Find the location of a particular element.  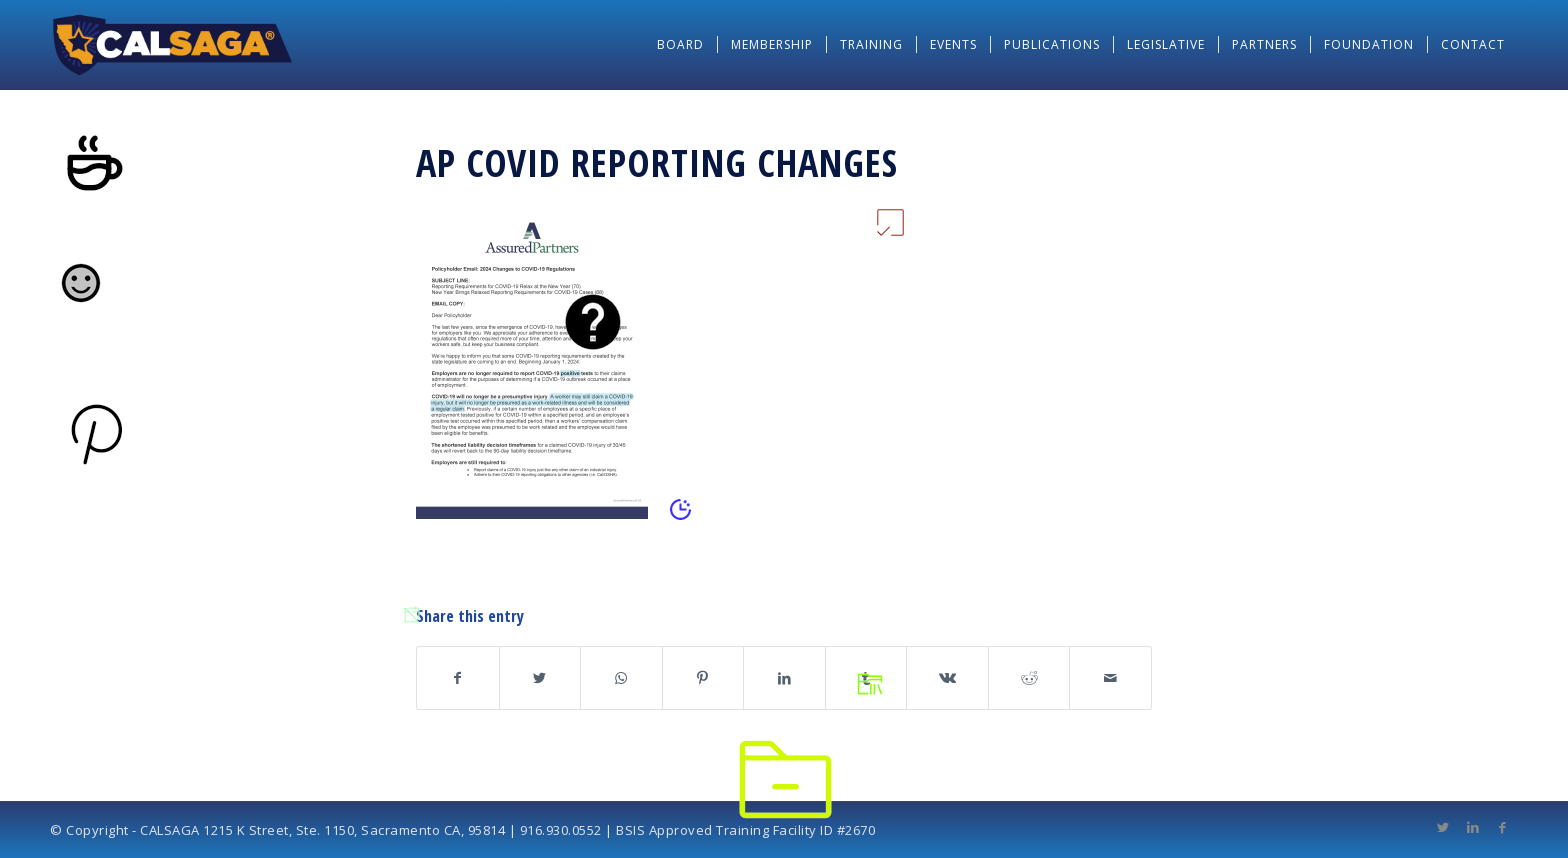

add an emoji or reaction to a message is located at coordinates (81, 283).